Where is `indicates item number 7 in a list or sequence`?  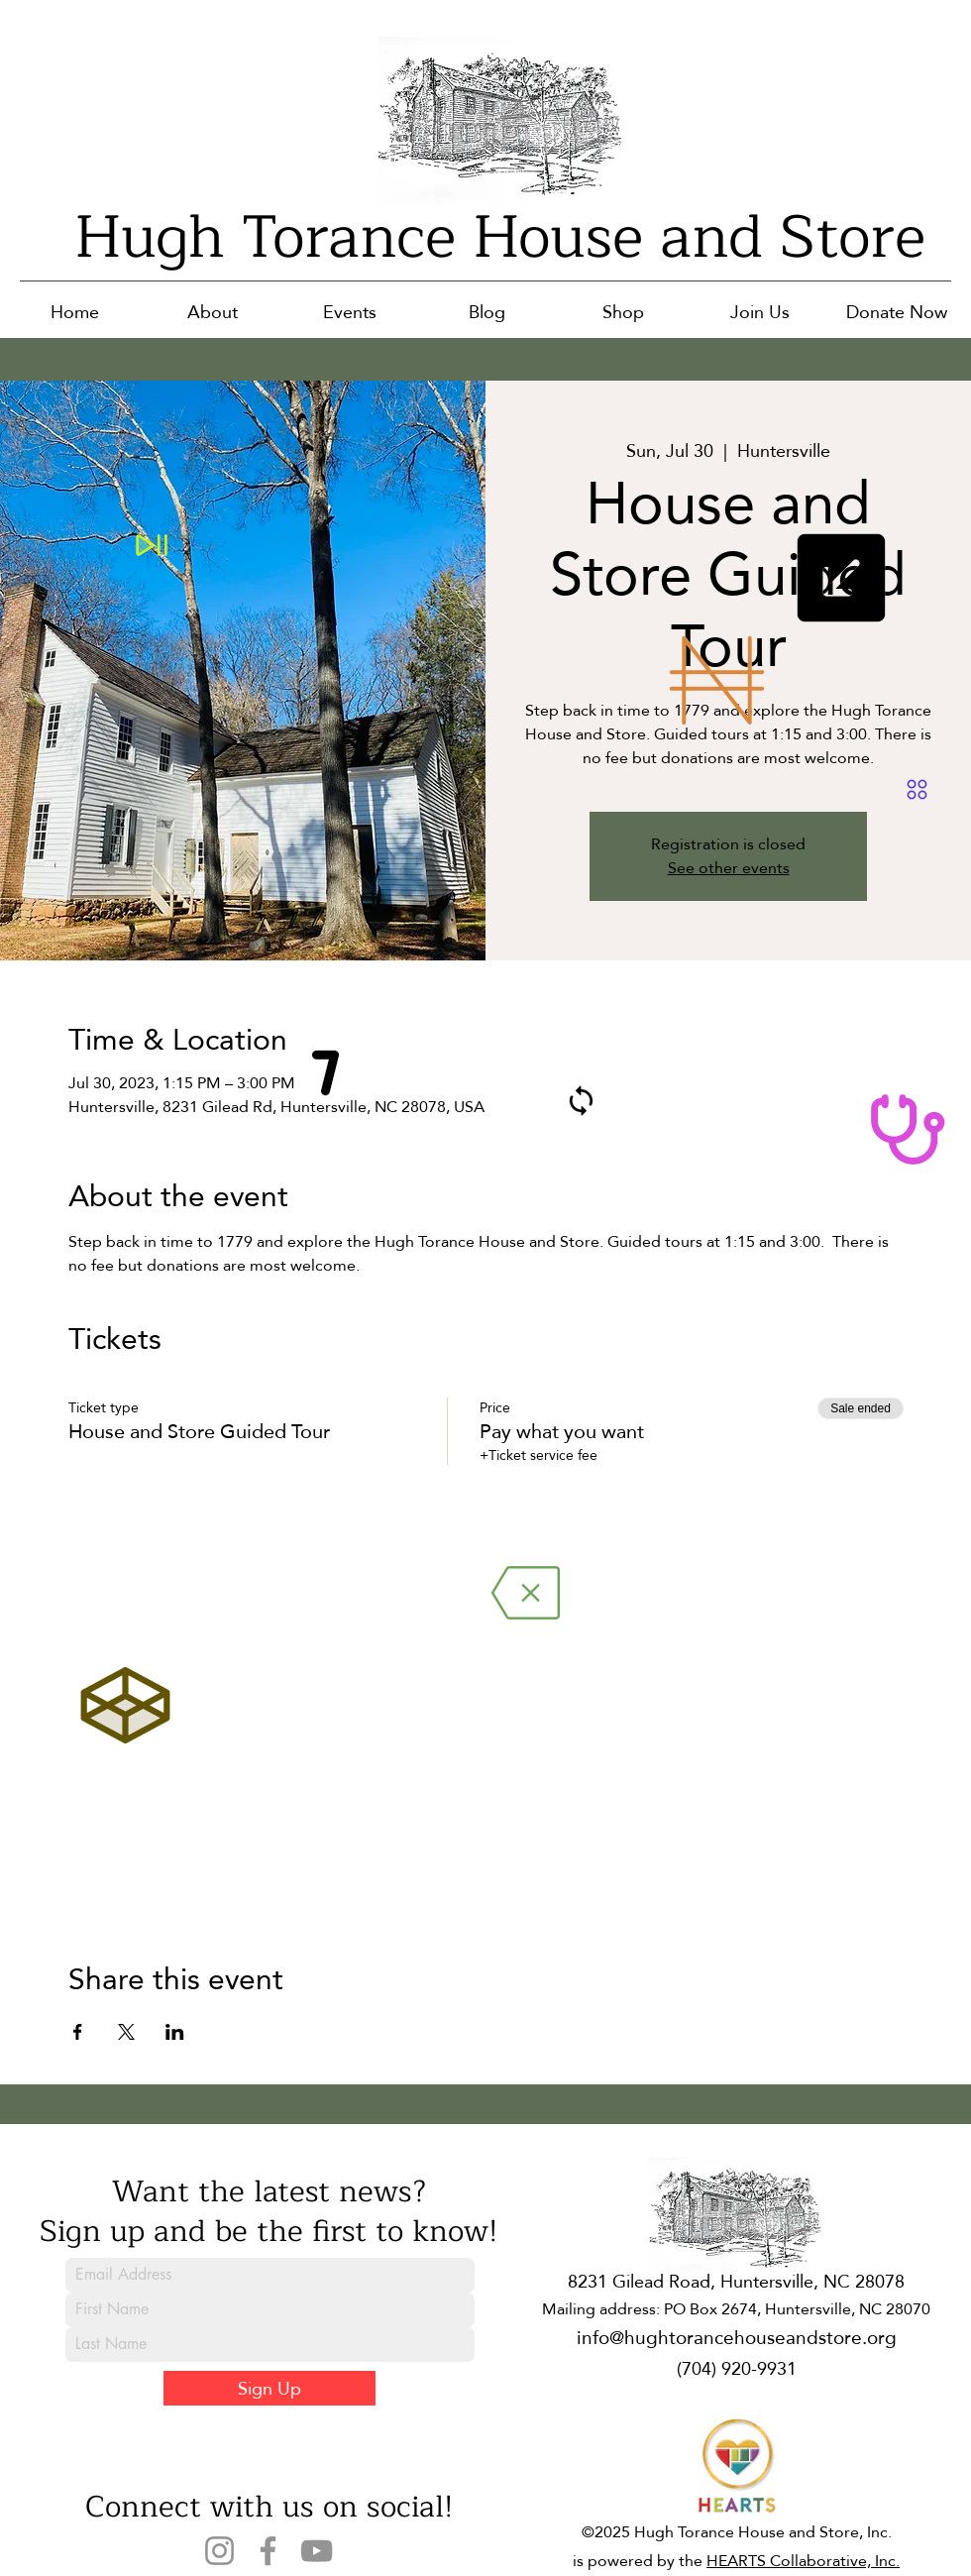 indicates item number 7 in a list or sequence is located at coordinates (325, 1072).